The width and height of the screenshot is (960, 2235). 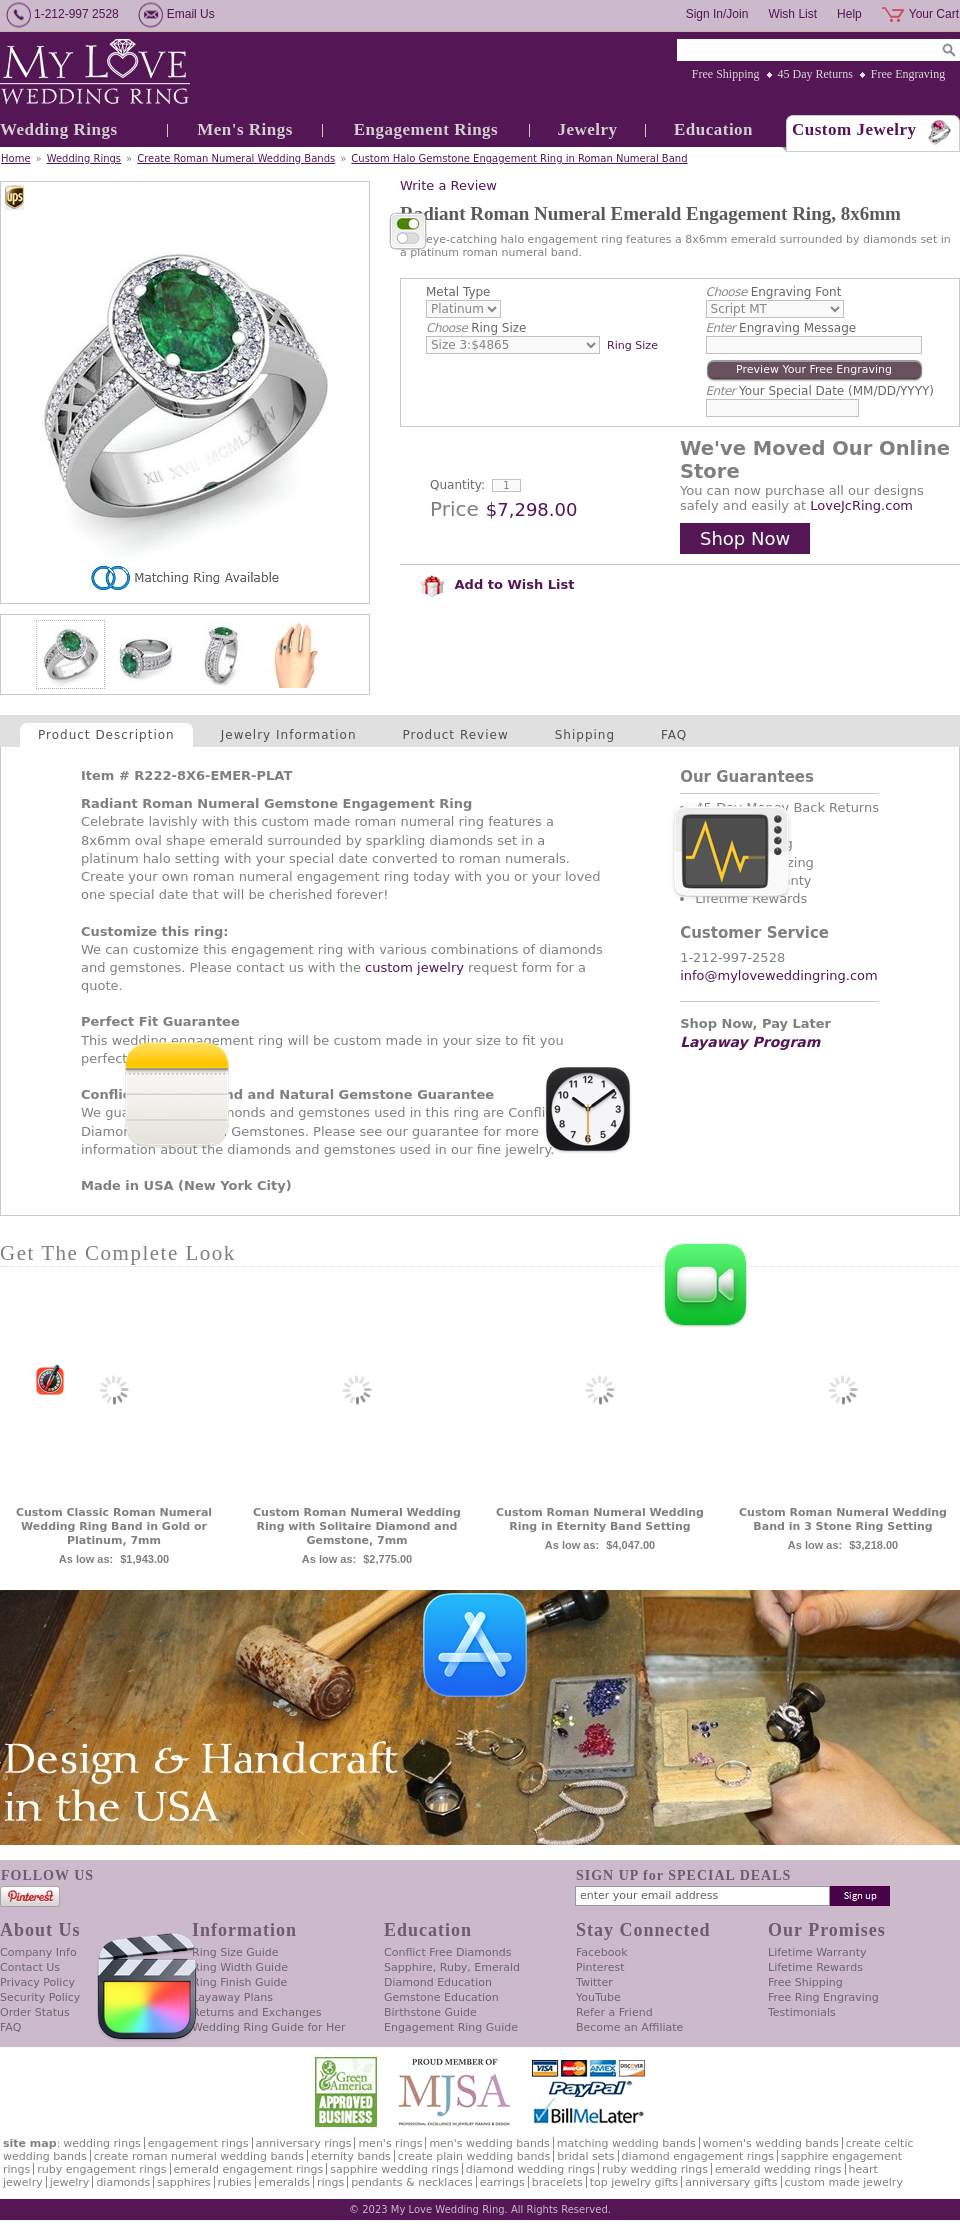 I want to click on open the clock app, so click(x=588, y=1109).